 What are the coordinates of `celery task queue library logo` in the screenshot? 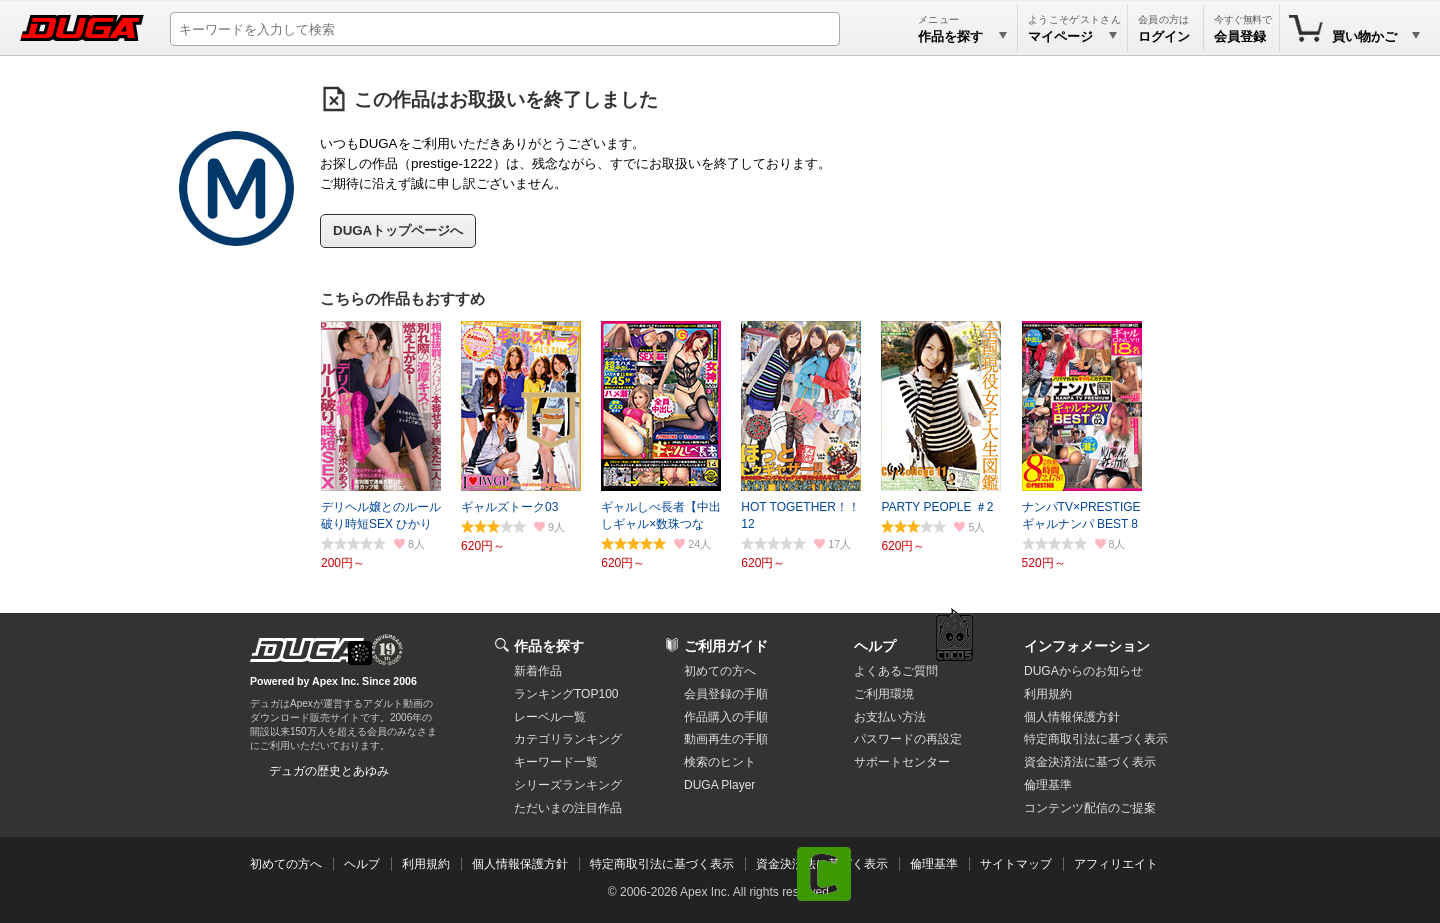 It's located at (824, 874).